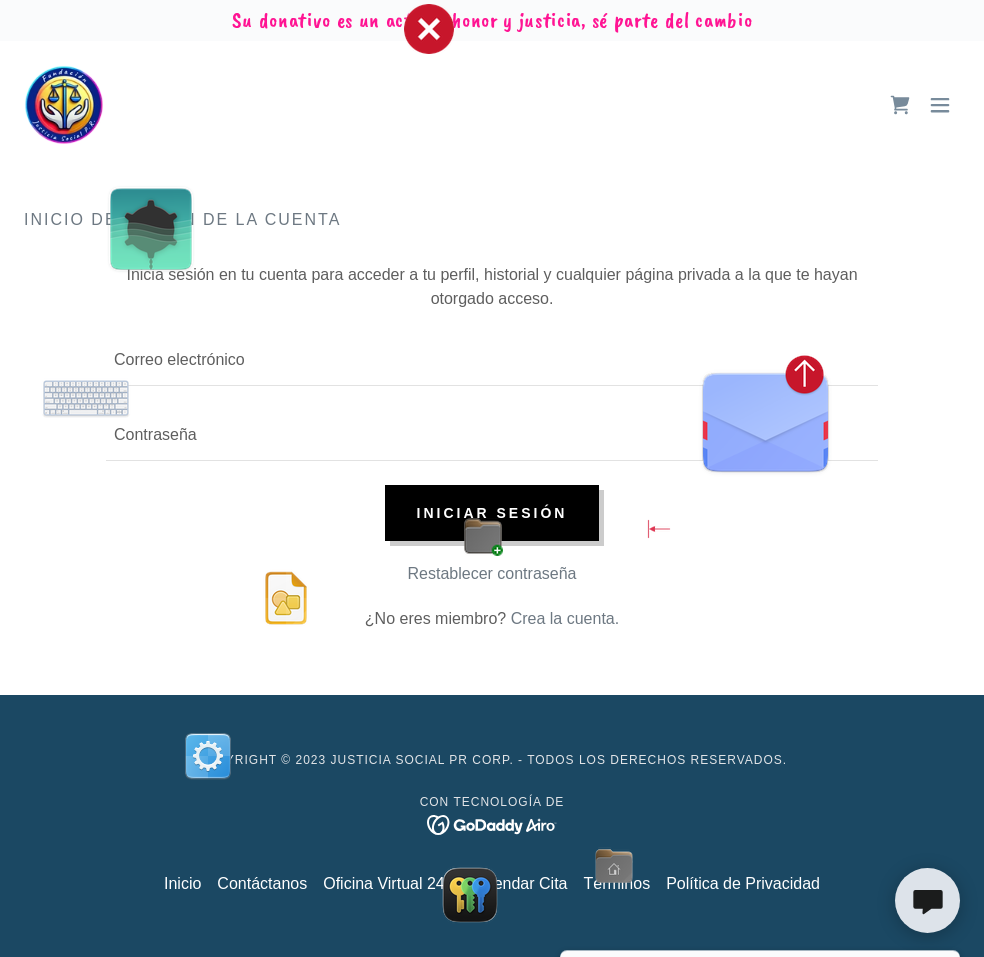  Describe the element at coordinates (614, 866) in the screenshot. I see `access your home folder` at that location.